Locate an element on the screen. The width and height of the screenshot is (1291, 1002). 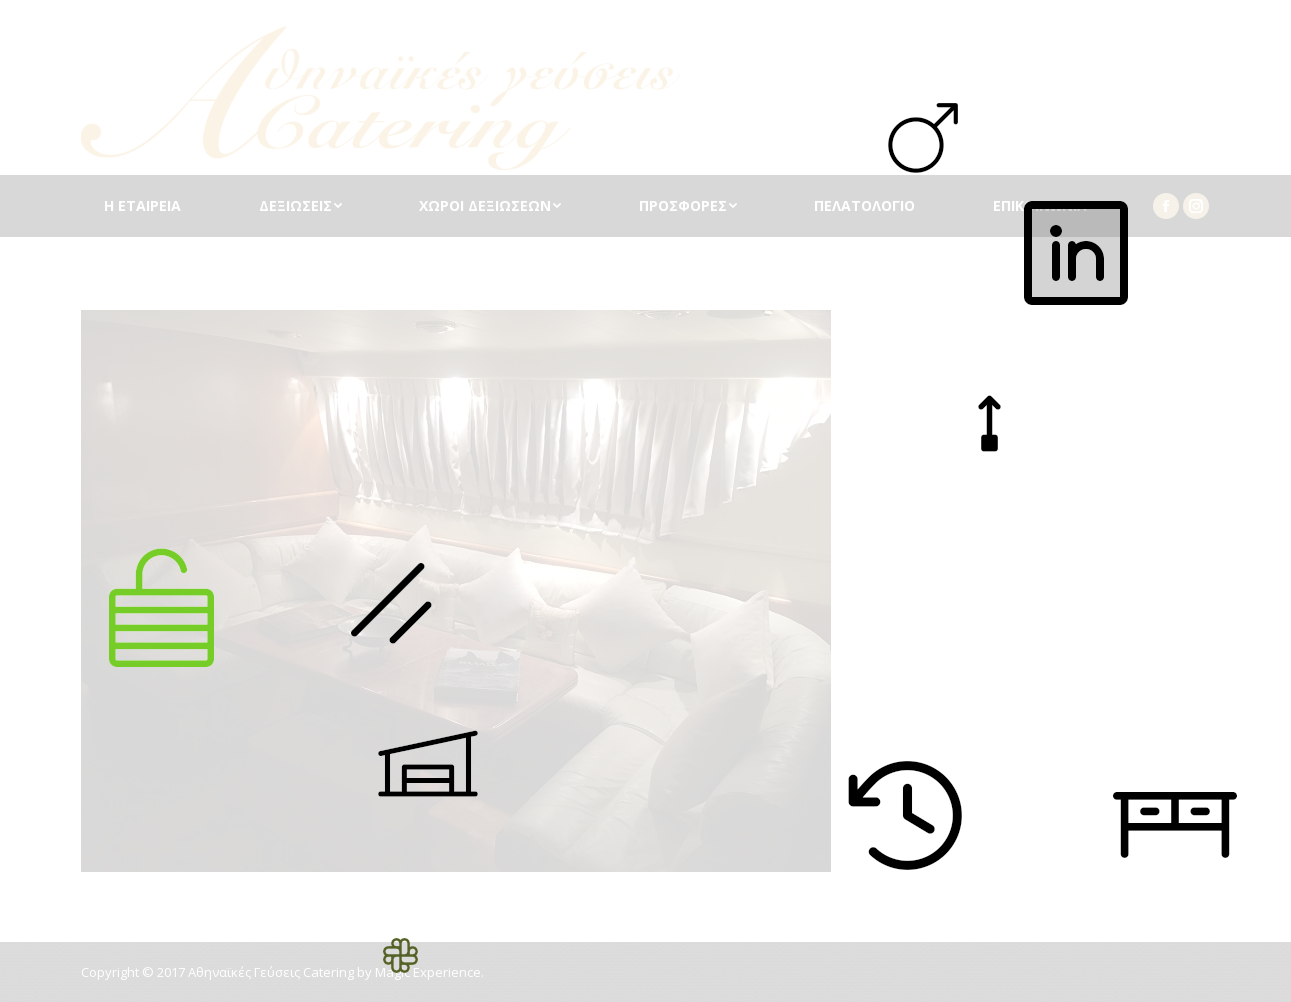
unlocked or unsecured state is located at coordinates (161, 614).